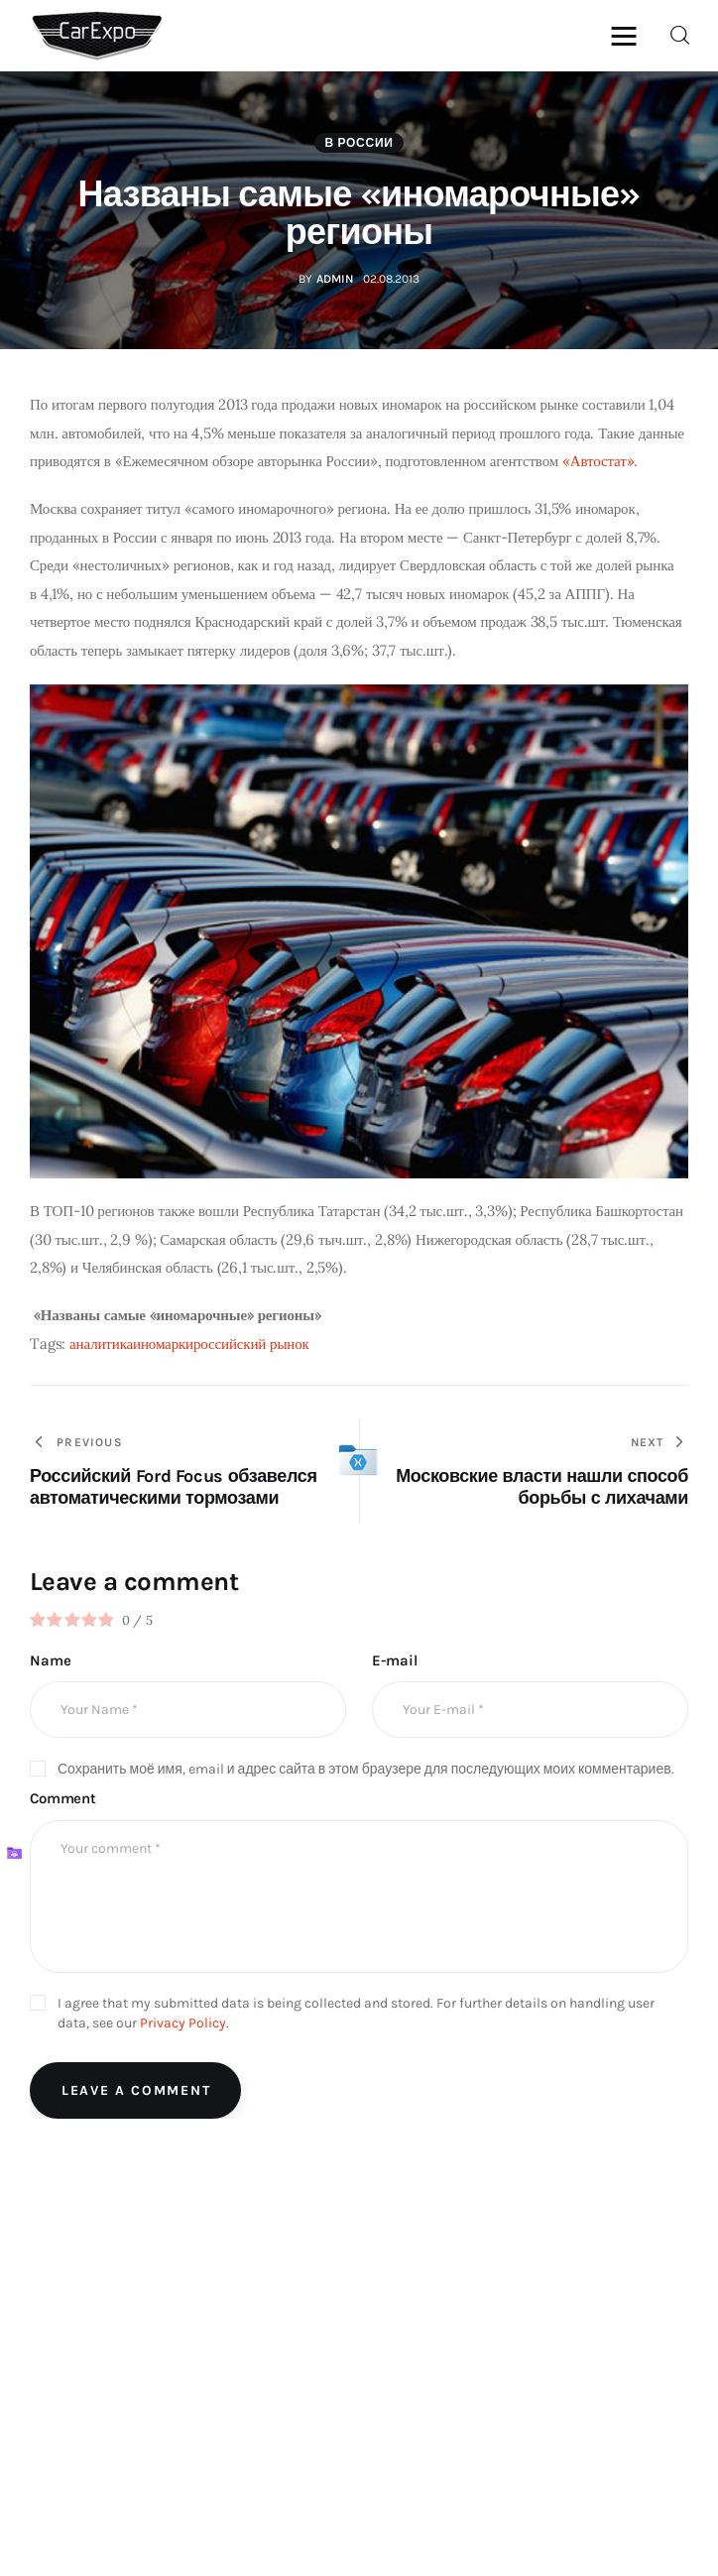  Describe the element at coordinates (358, 1461) in the screenshot. I see `open Xamarin project files folder` at that location.